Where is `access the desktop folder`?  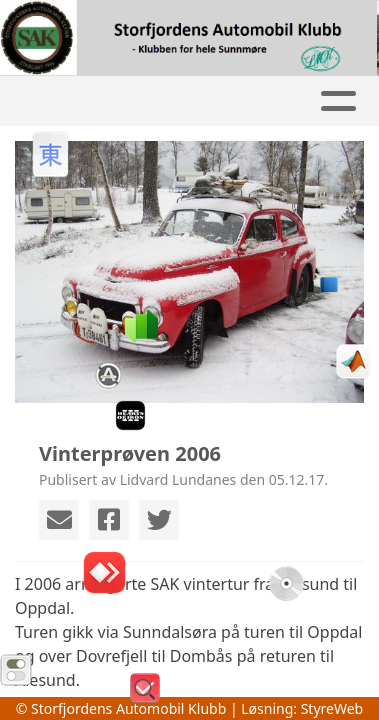
access the desktop folder is located at coordinates (329, 284).